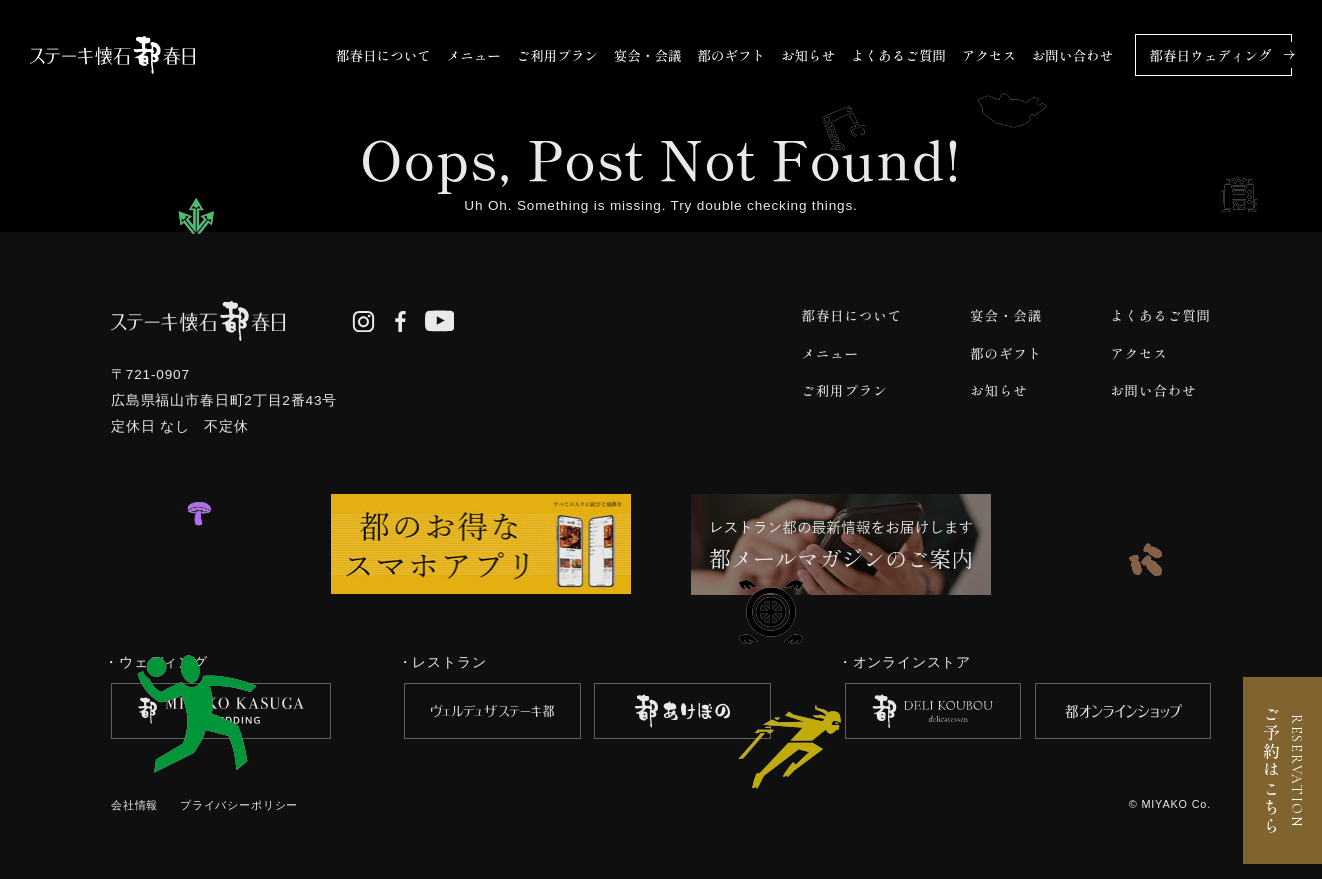 Image resolution: width=1322 pixels, height=879 pixels. I want to click on indicates branching paths or multiple outcomes, so click(196, 216).